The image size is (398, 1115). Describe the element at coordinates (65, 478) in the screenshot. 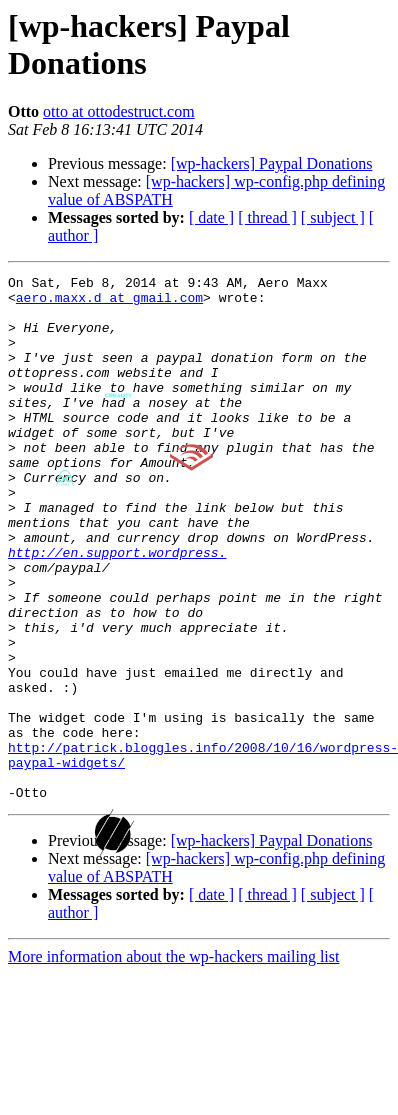

I see `toggle dark mode extension` at that location.